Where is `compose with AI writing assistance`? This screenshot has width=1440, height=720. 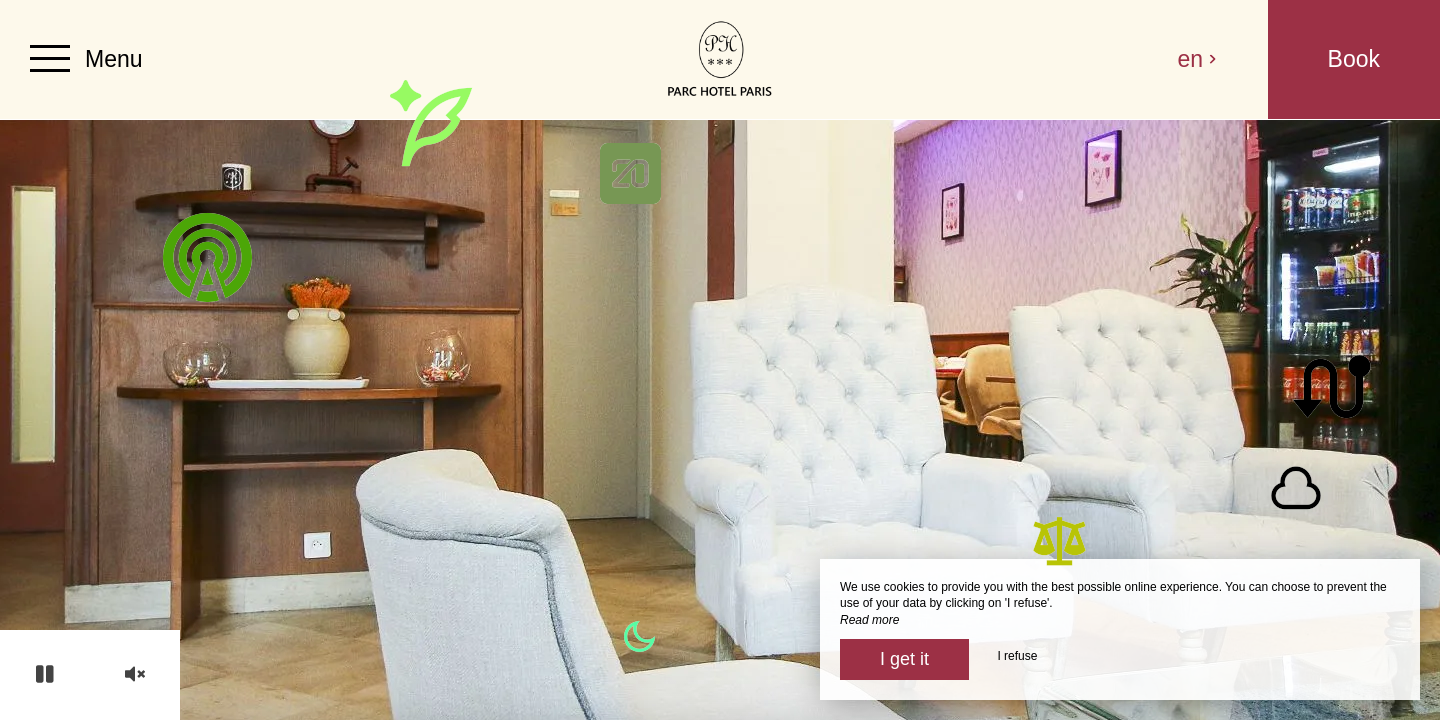 compose with AI writing assistance is located at coordinates (437, 127).